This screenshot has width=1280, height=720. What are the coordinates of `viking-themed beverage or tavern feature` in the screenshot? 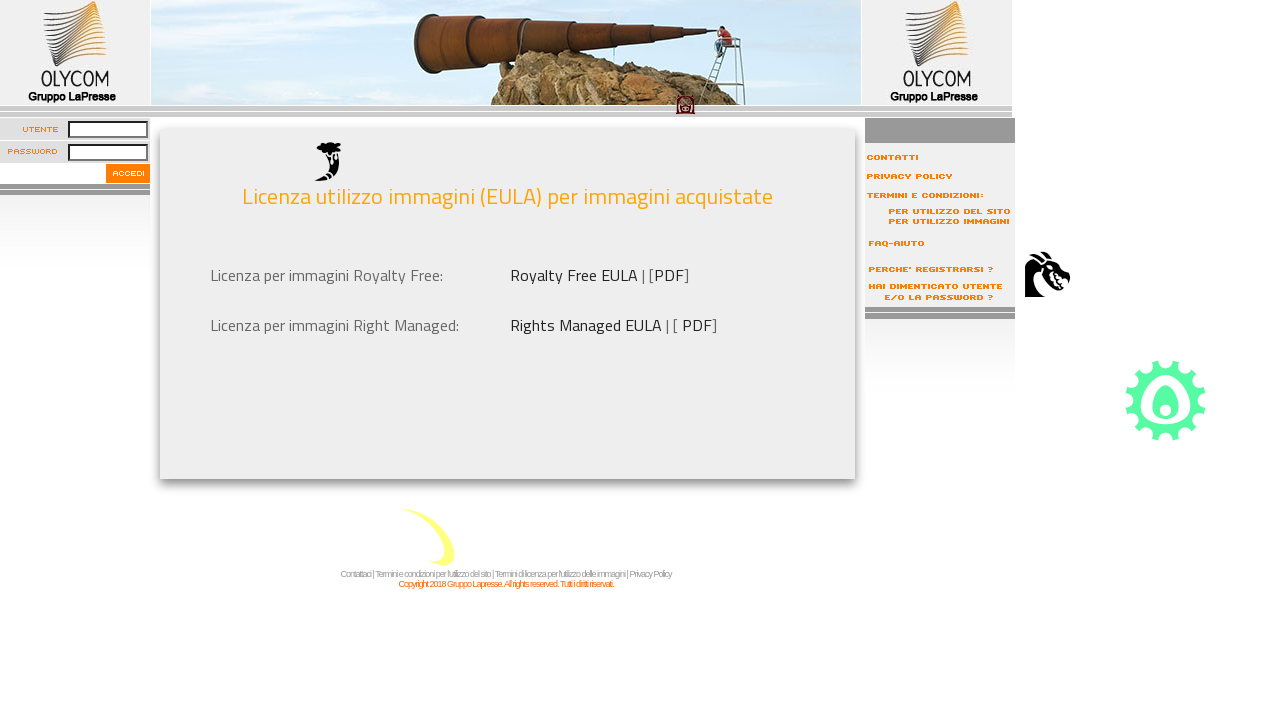 It's located at (328, 161).